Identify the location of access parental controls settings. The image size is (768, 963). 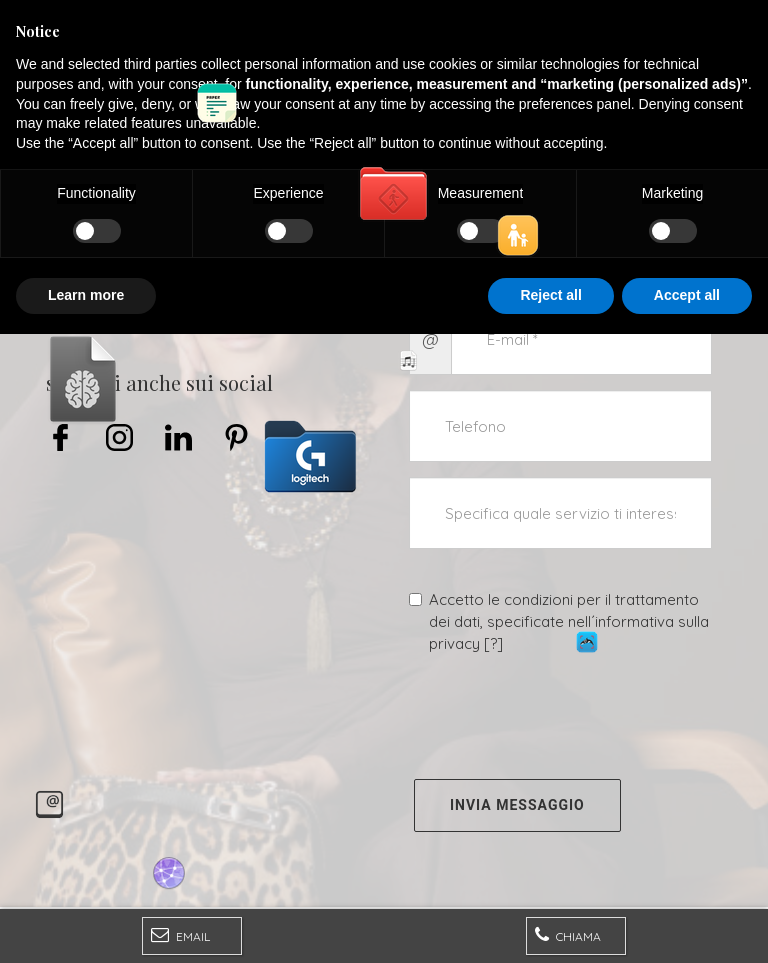
(518, 236).